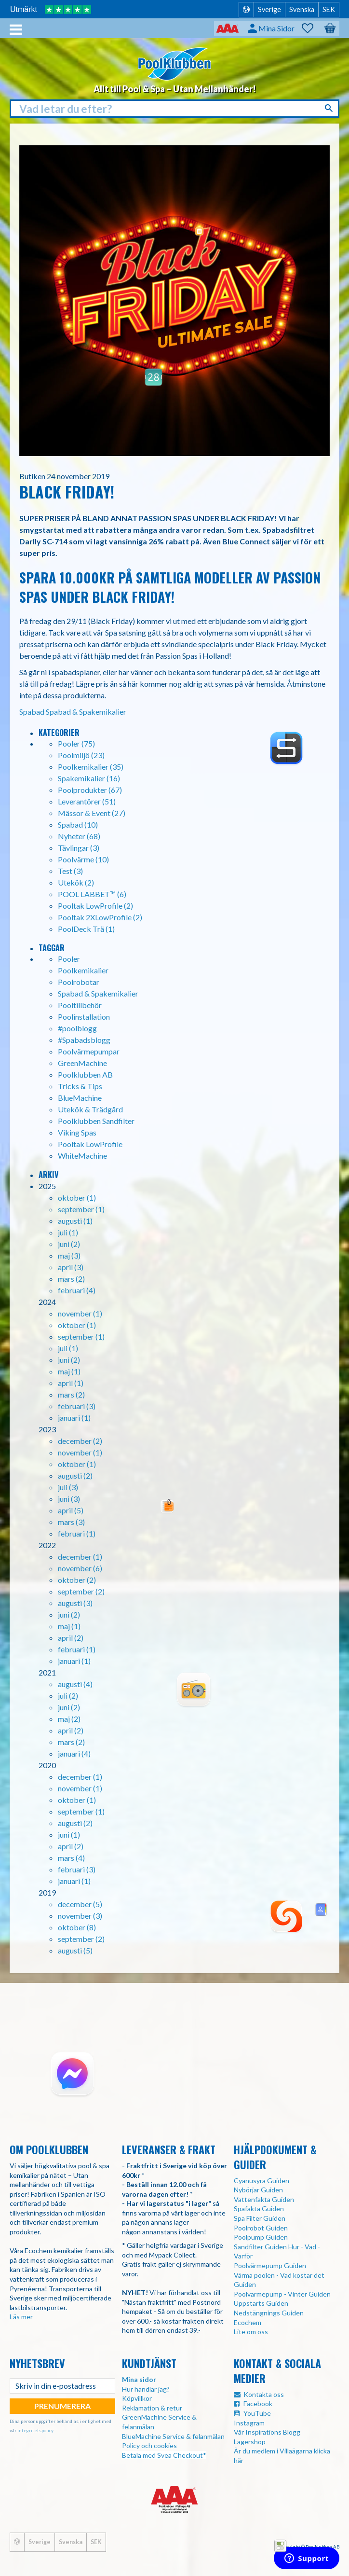  What do you see at coordinates (167, 1506) in the screenshot?
I see `open pdf metadata editor app` at bounding box center [167, 1506].